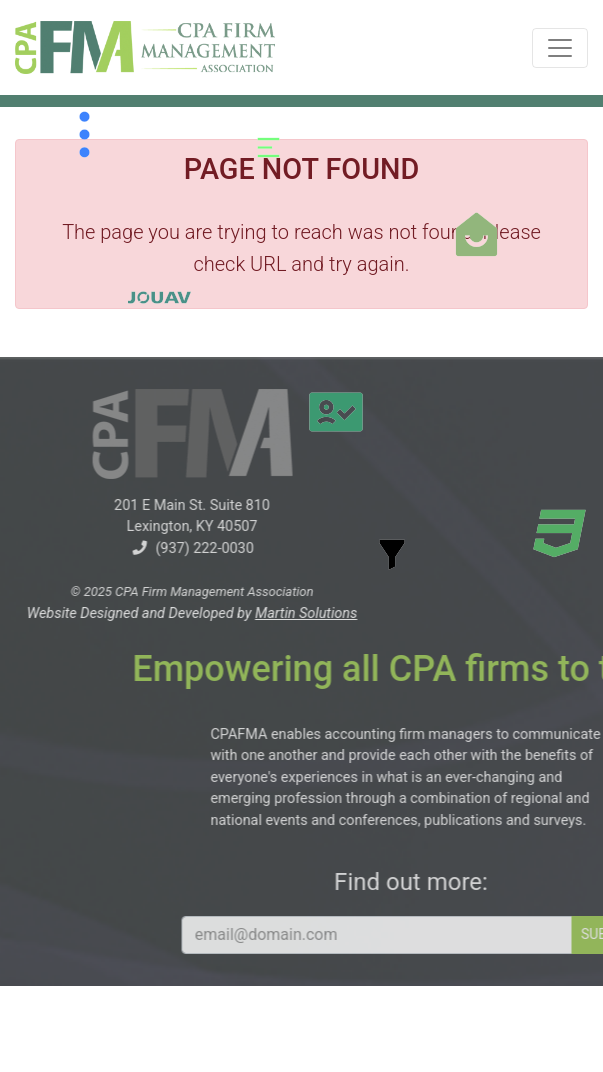 The height and width of the screenshot is (1072, 603). I want to click on jouav company logo, so click(159, 297).